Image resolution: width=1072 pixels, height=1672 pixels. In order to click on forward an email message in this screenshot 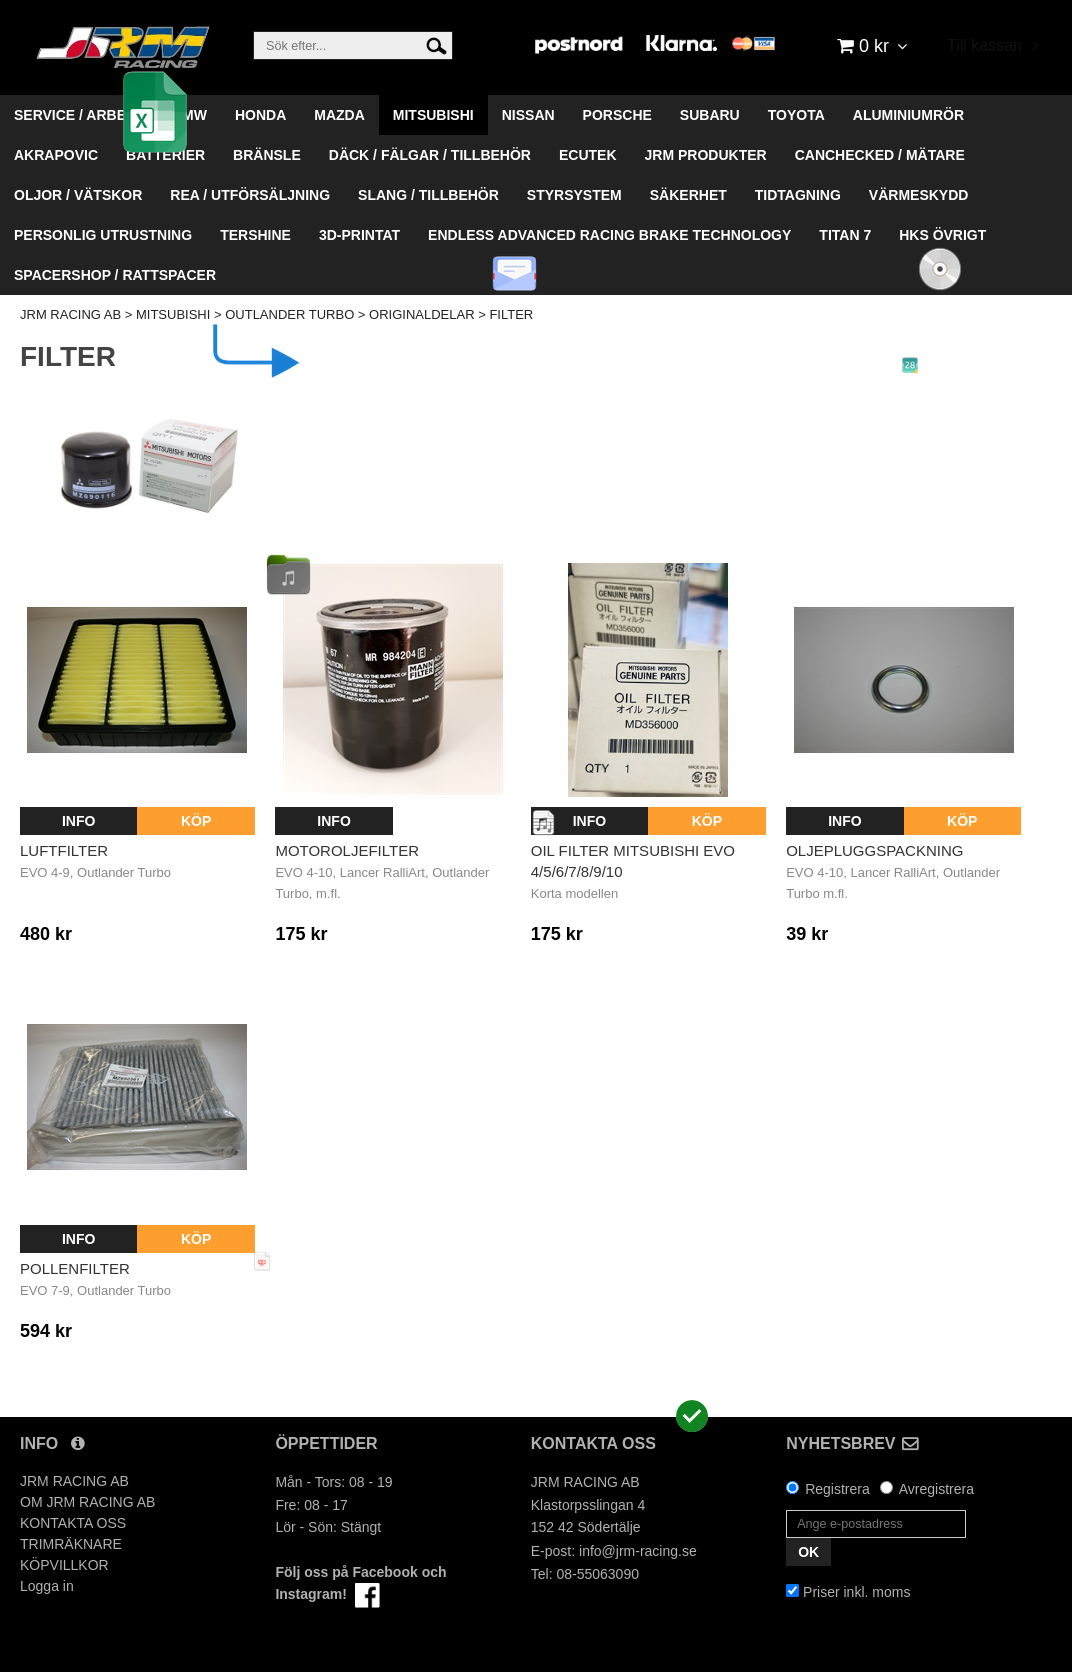, I will do `click(257, 350)`.